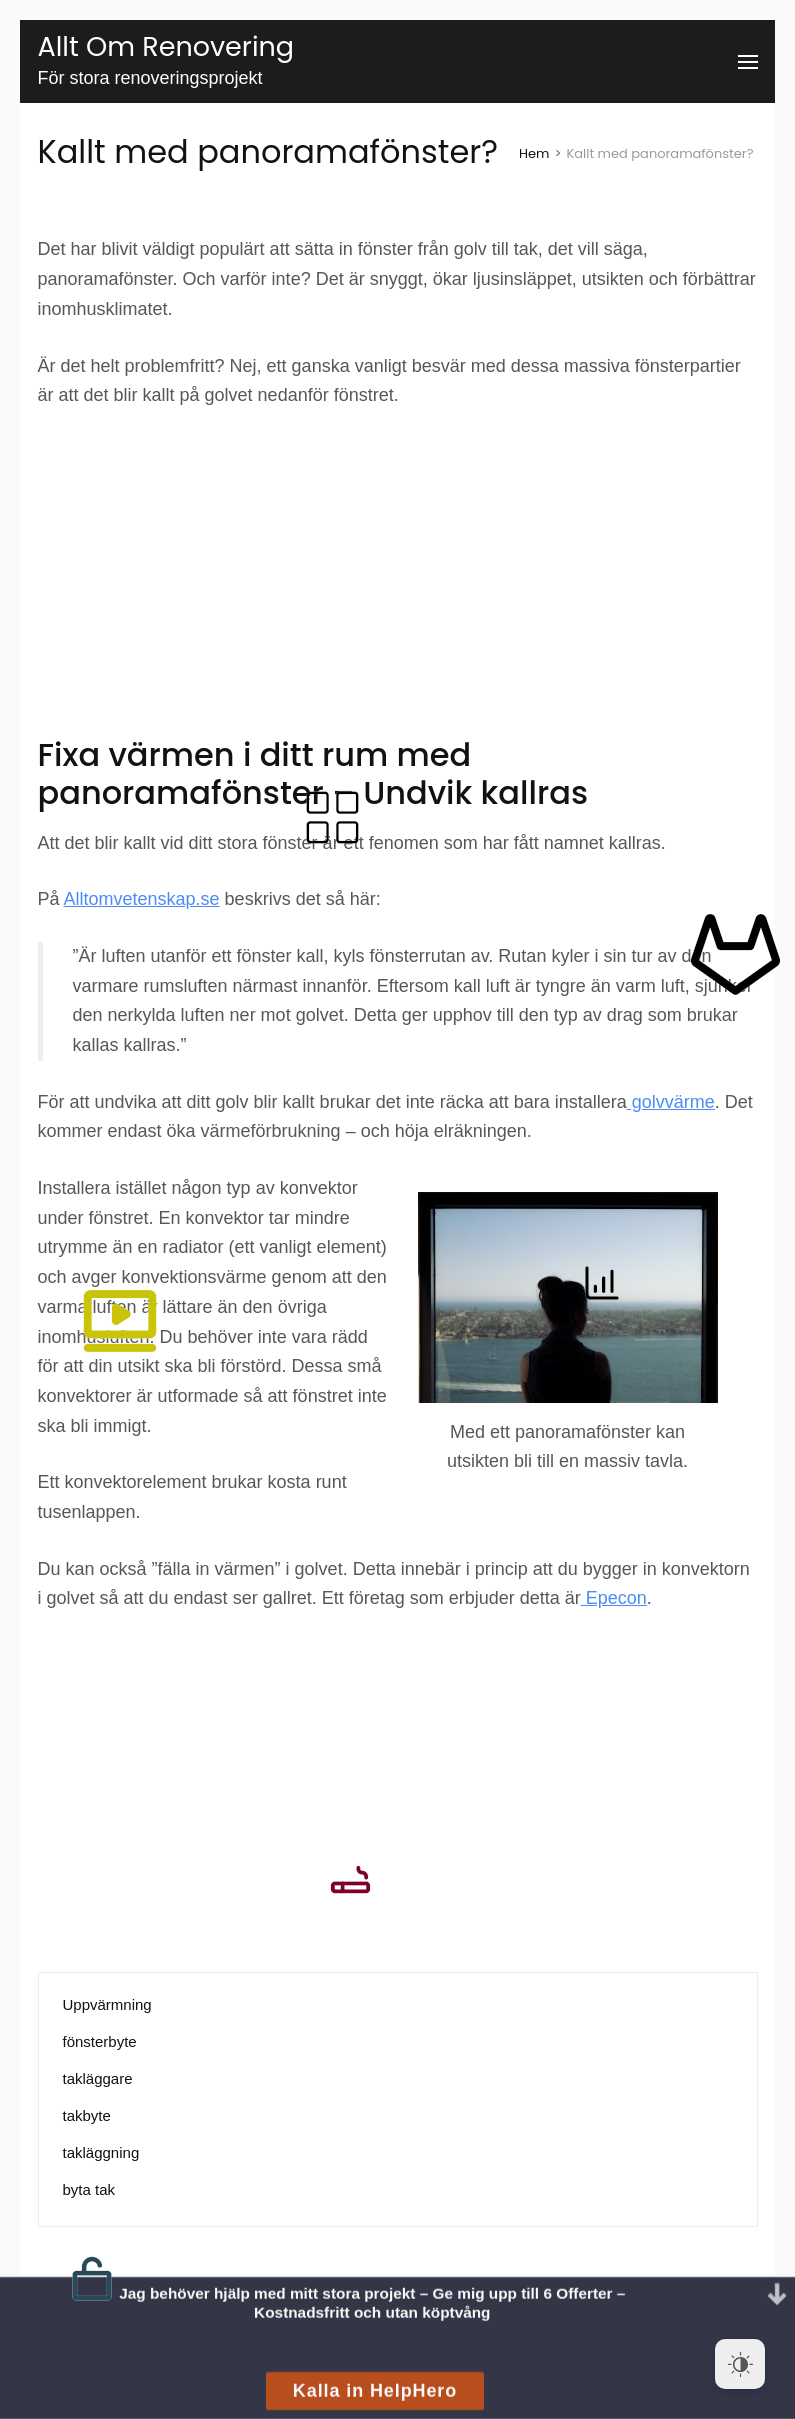 The image size is (795, 2419). What do you see at coordinates (350, 1881) in the screenshot?
I see `indicates a designated smoking area` at bounding box center [350, 1881].